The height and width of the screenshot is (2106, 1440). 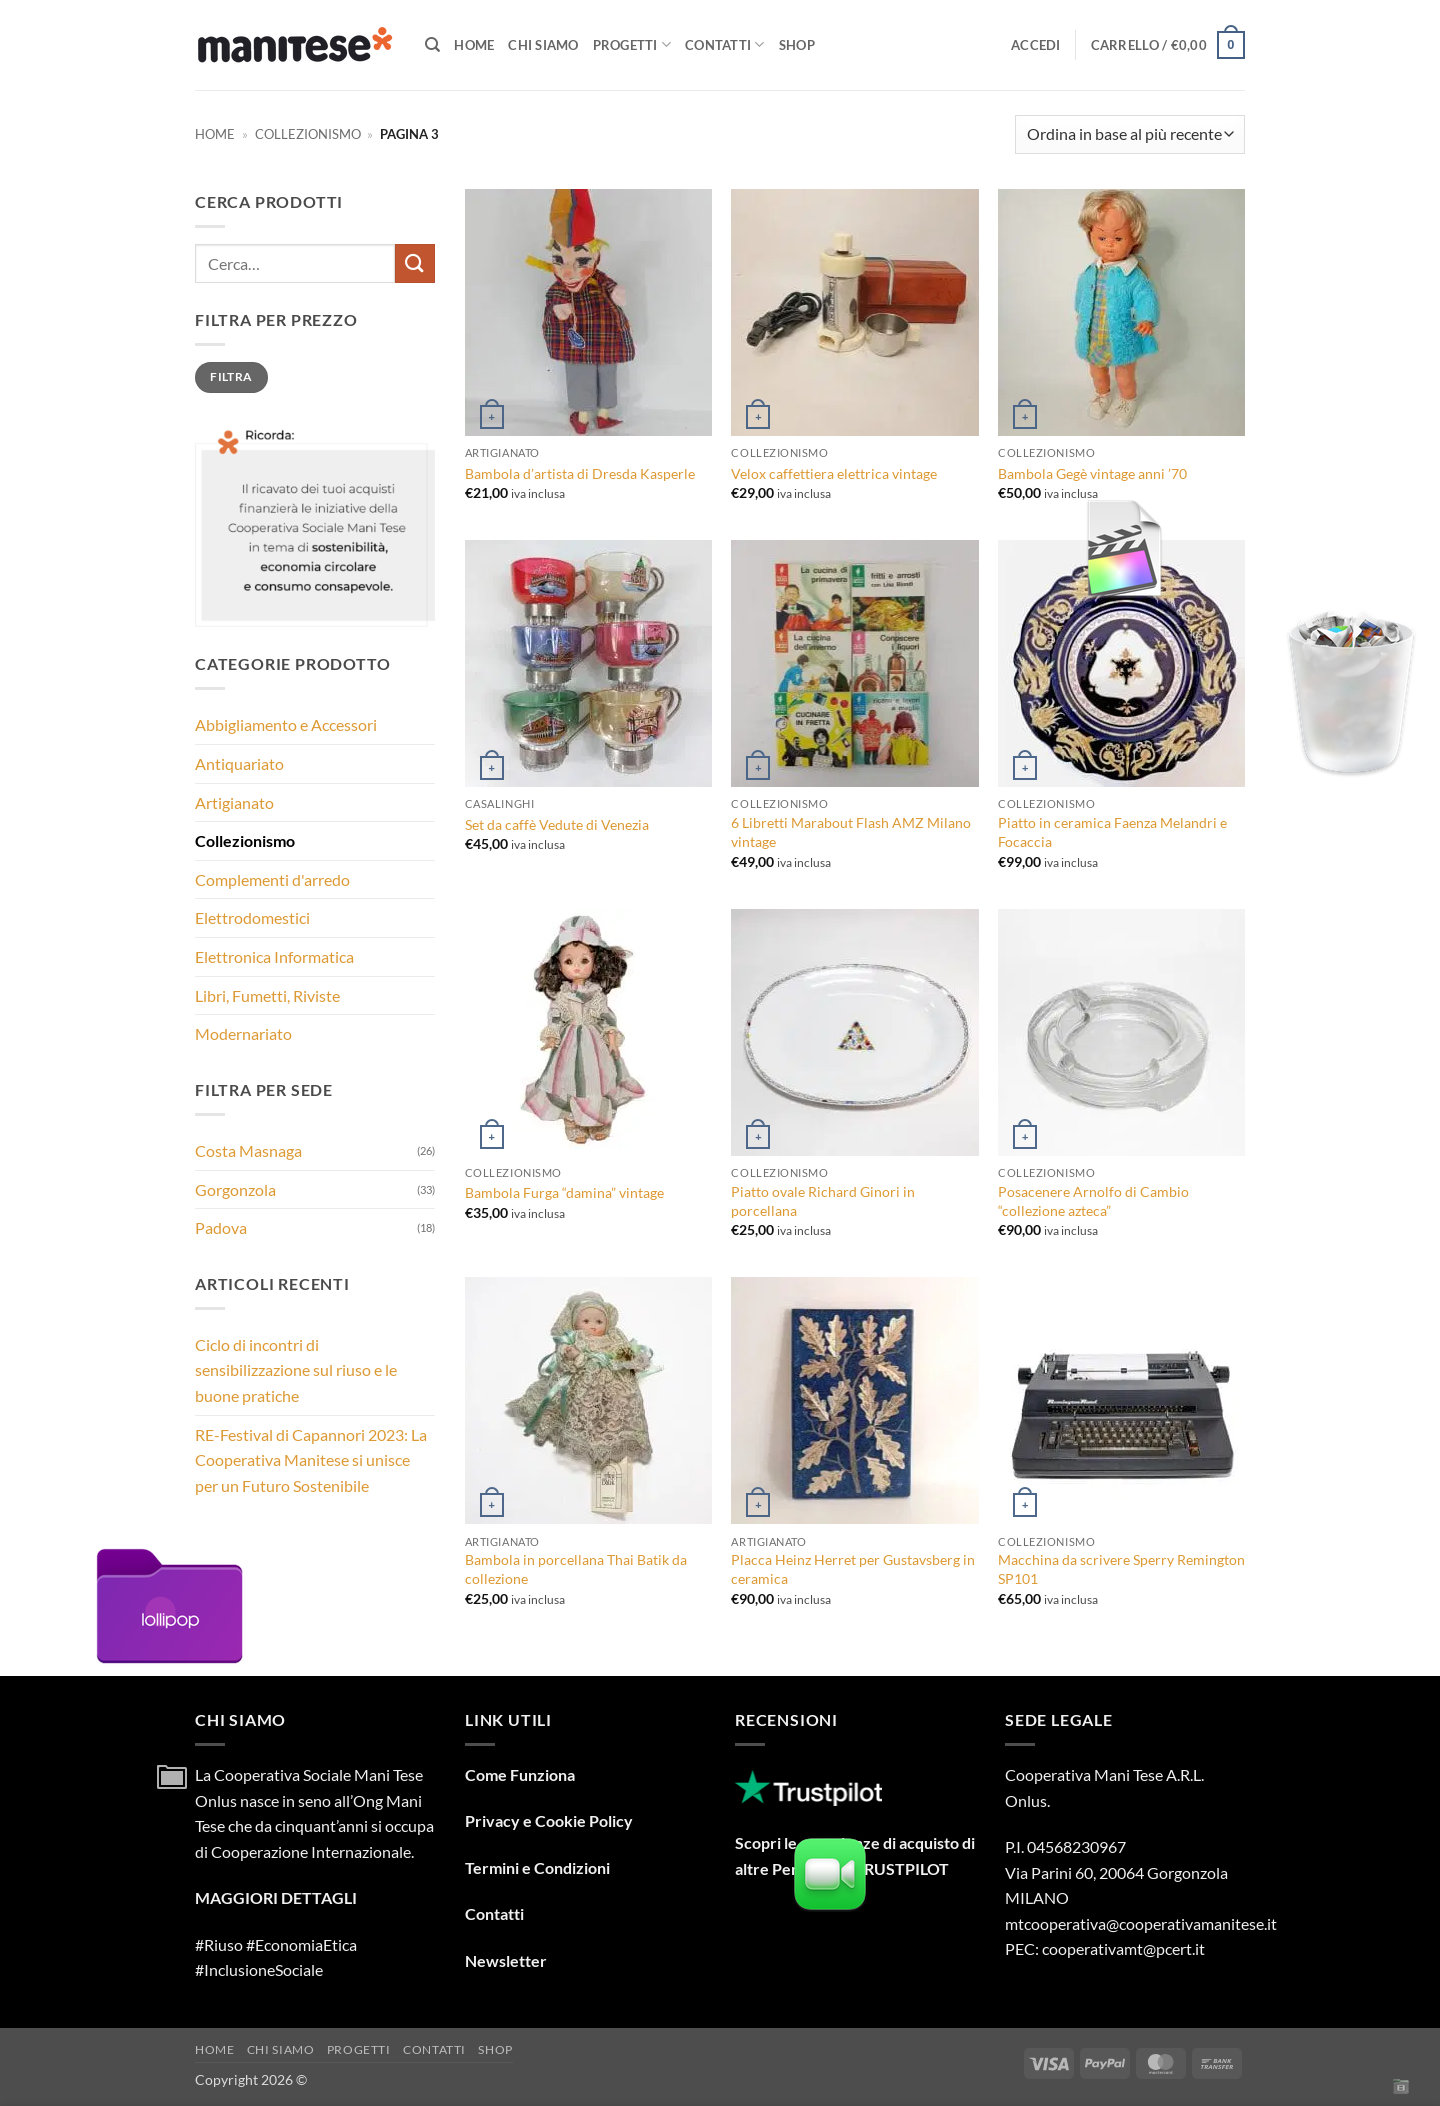 What do you see at coordinates (172, 1777) in the screenshot?
I see `access your media library folder` at bounding box center [172, 1777].